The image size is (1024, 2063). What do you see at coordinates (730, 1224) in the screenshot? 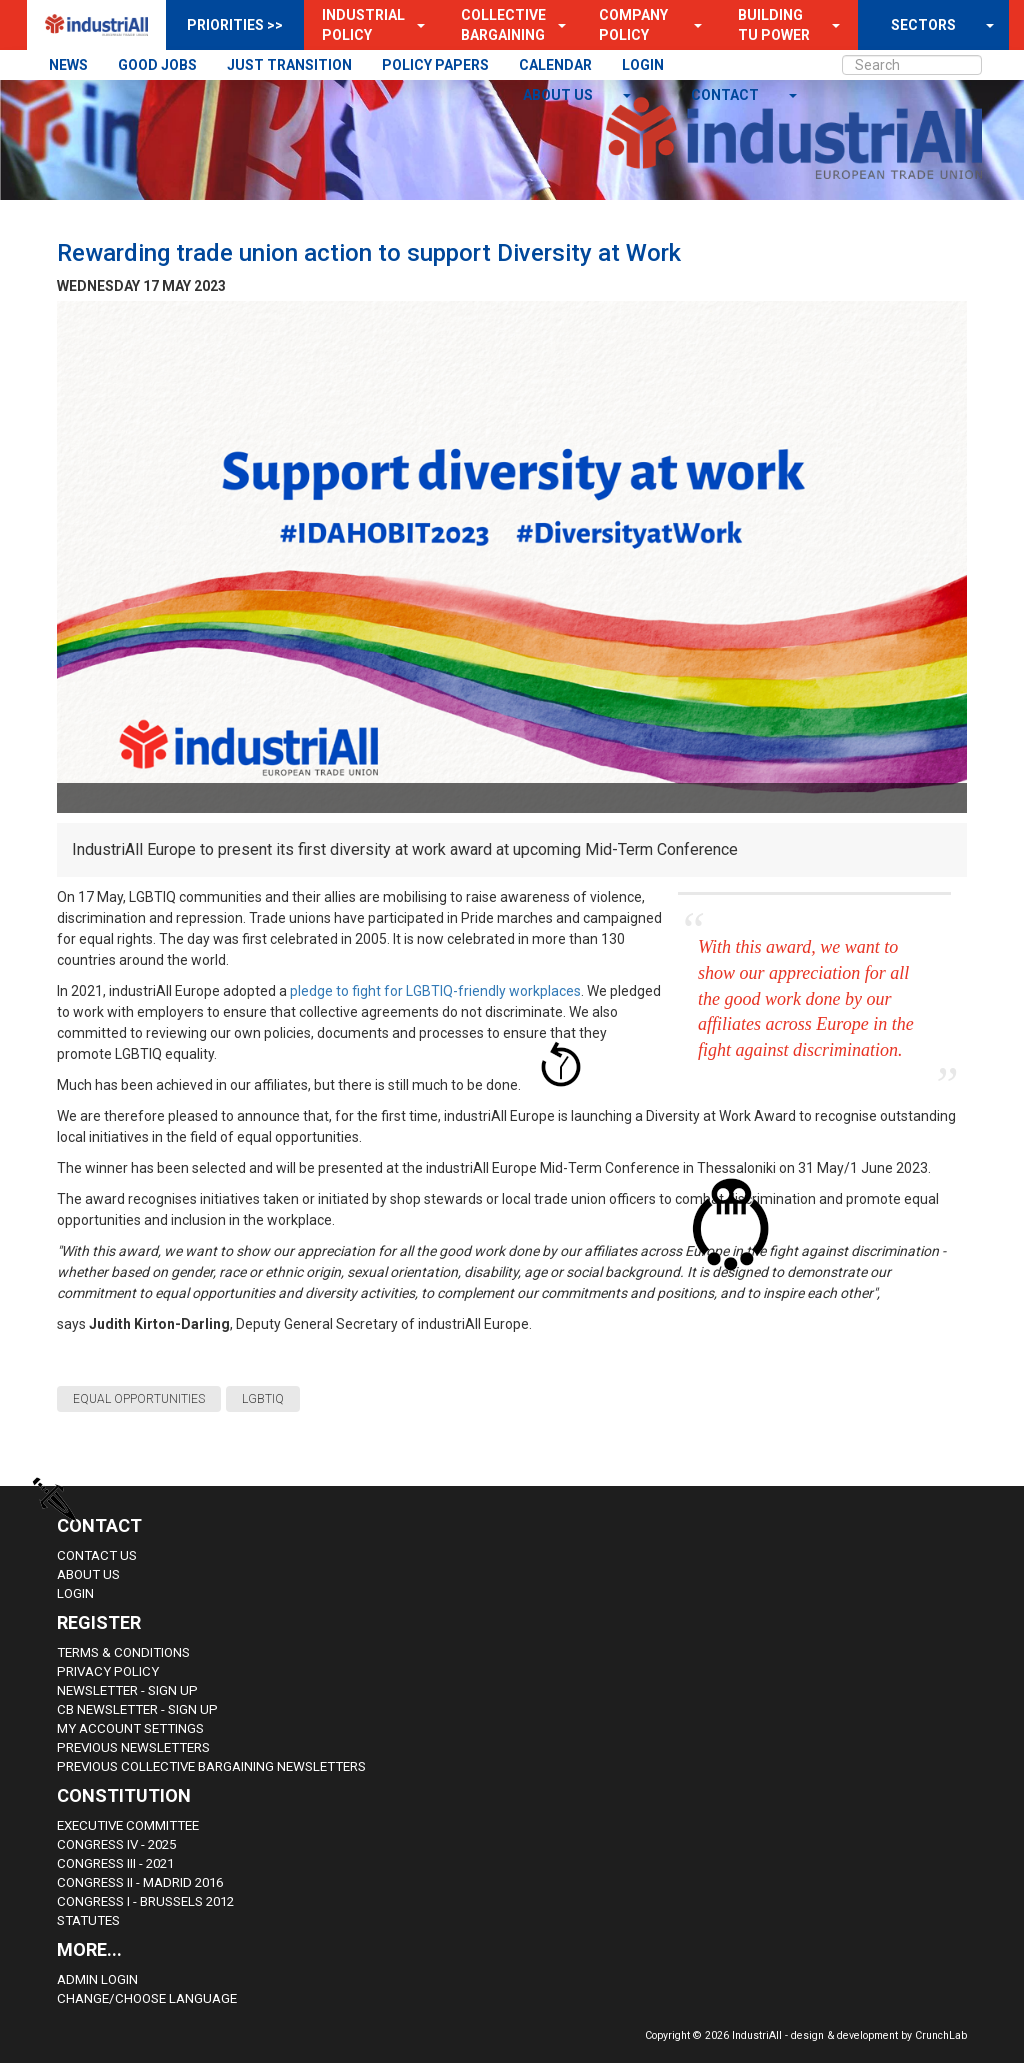
I see `equip a skull ring accessory` at bounding box center [730, 1224].